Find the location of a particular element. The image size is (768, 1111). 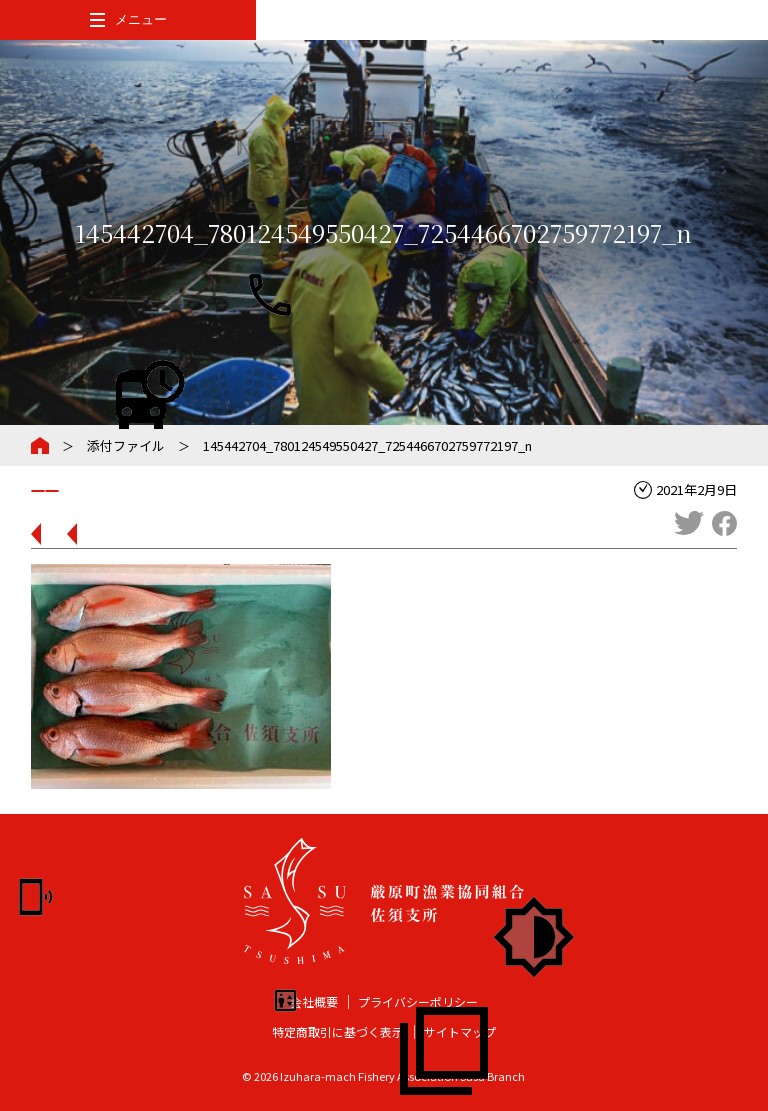

adjust screen brightness to medium level is located at coordinates (534, 937).